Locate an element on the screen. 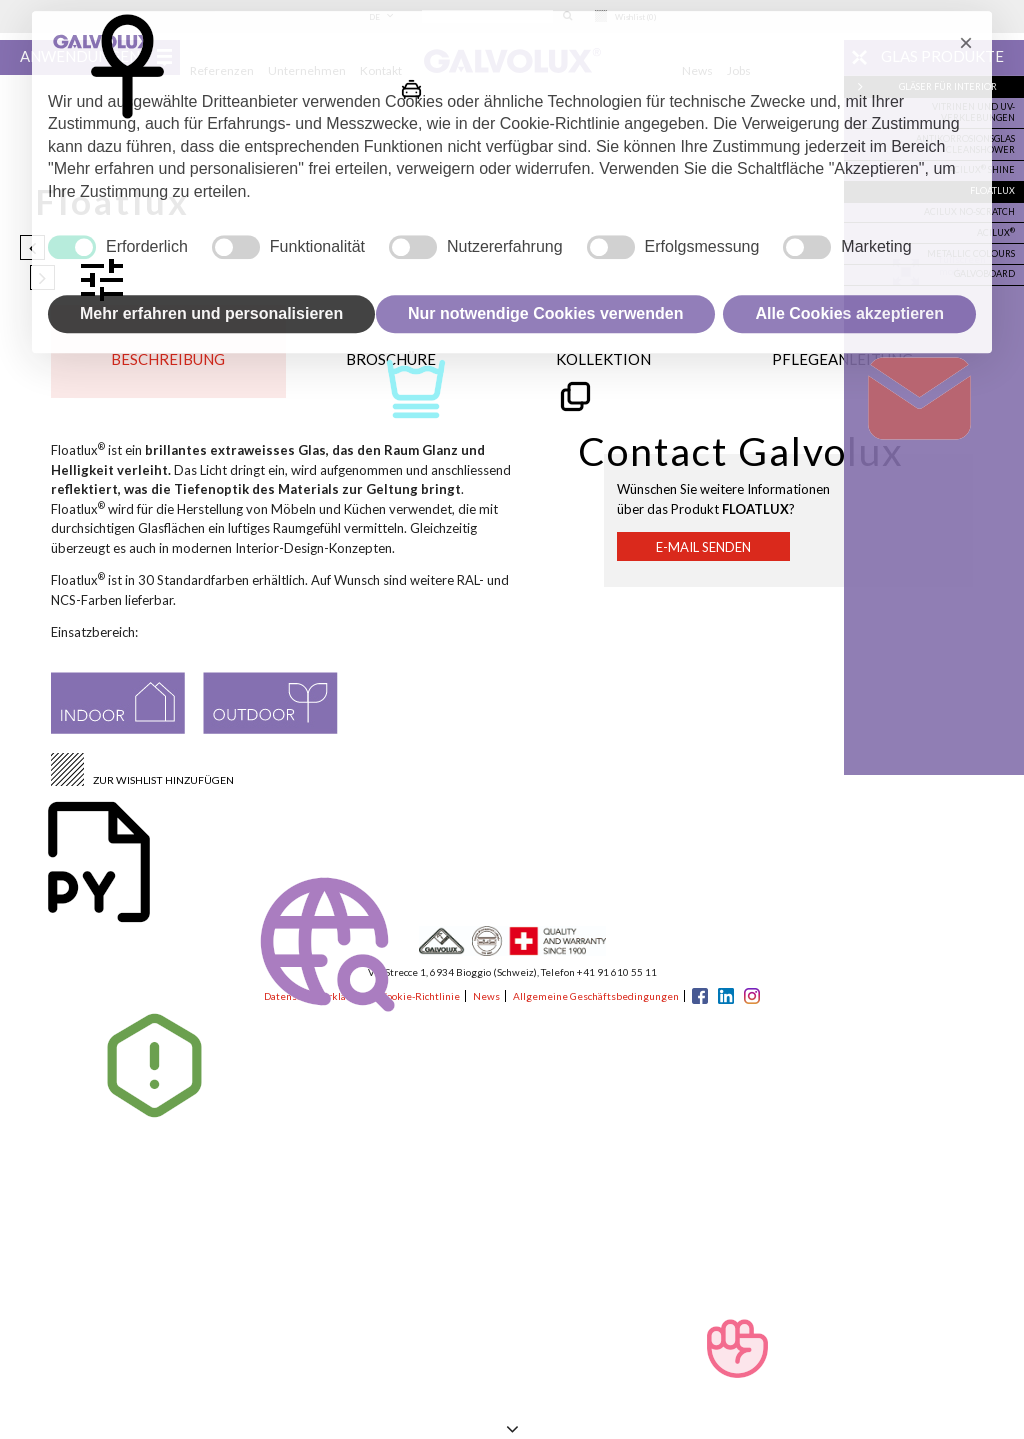 The width and height of the screenshot is (1024, 1439). adjust settings or preferences is located at coordinates (102, 280).